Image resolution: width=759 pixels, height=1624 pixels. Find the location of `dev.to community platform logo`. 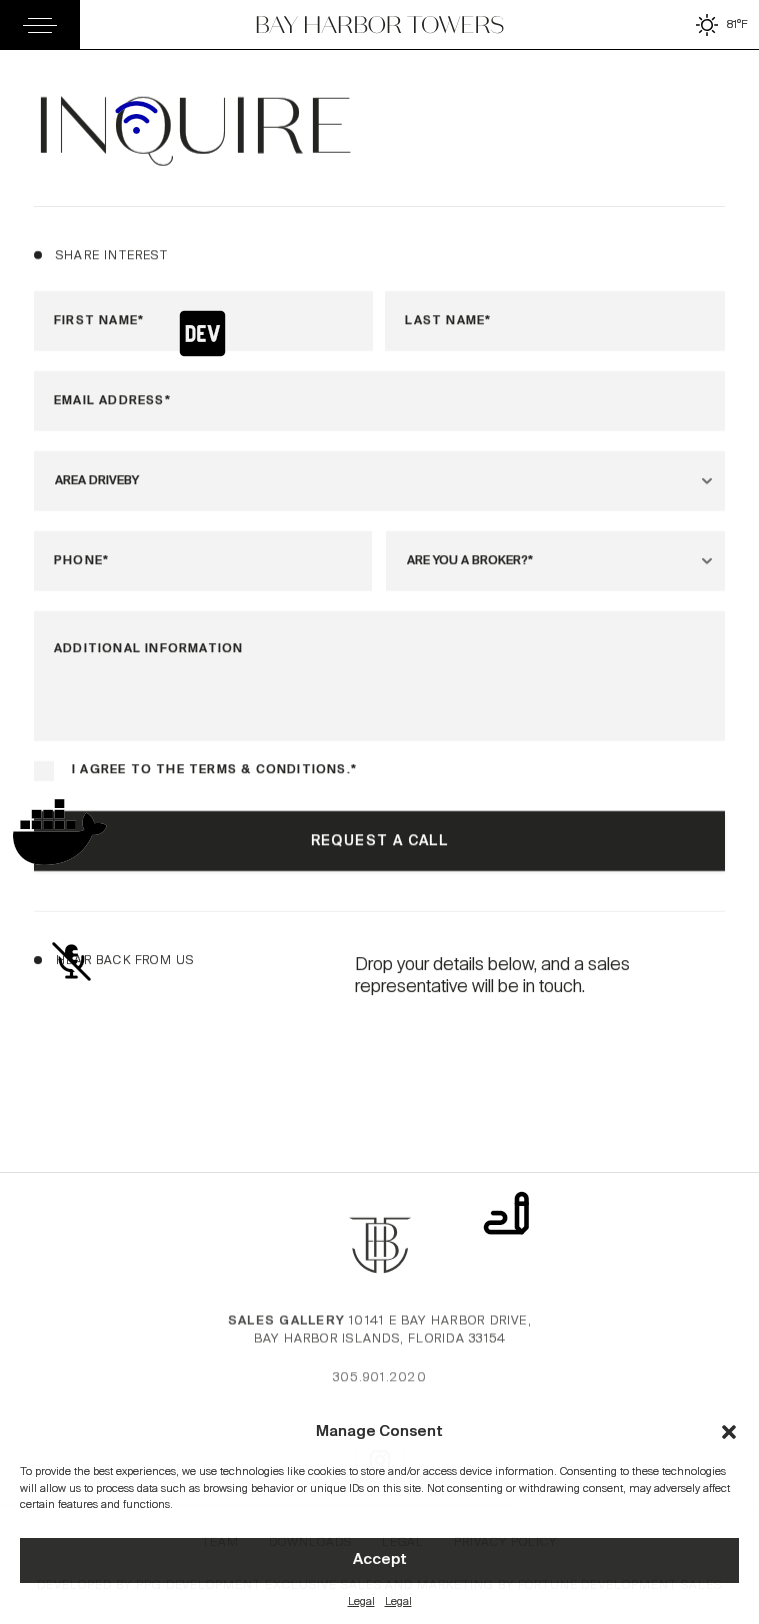

dev.to community platform logo is located at coordinates (202, 333).